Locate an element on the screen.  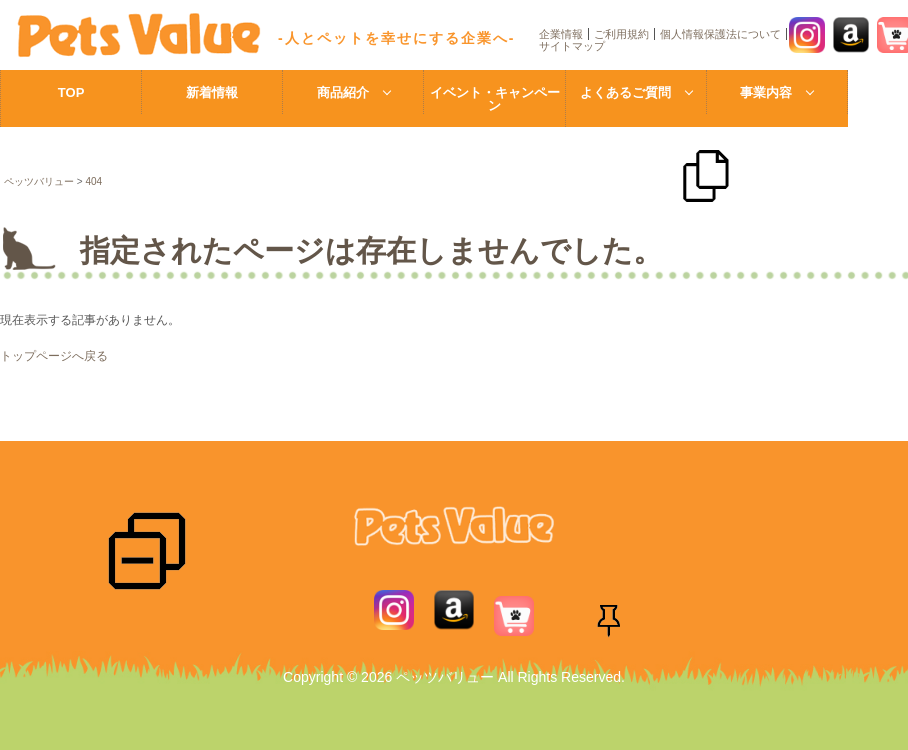
collapse all expanded items in a tree view is located at coordinates (147, 551).